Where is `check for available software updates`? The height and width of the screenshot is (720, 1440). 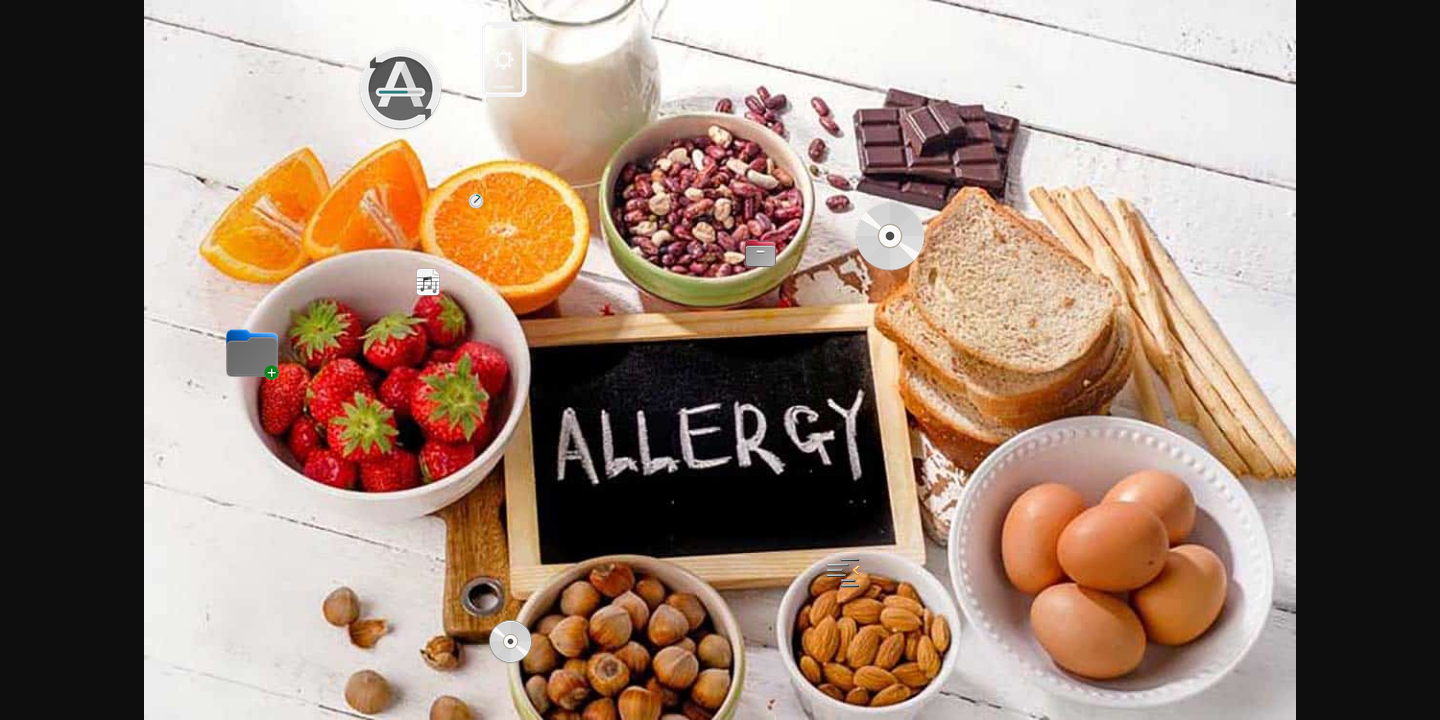 check for available software updates is located at coordinates (400, 88).